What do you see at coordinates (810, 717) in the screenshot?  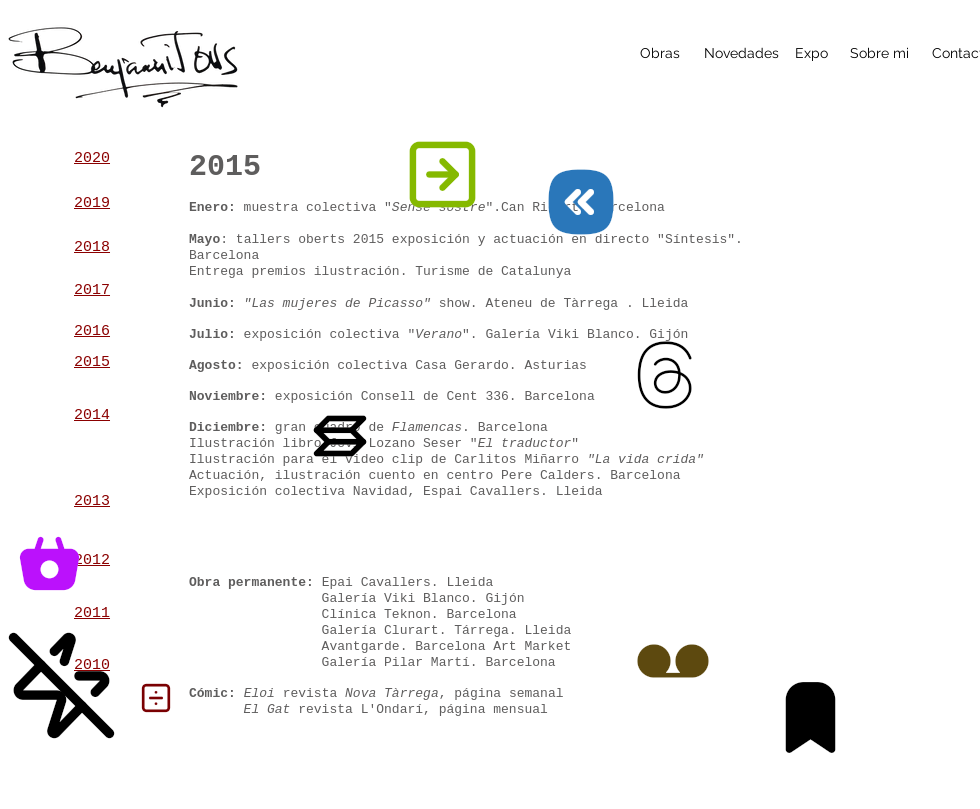 I see `save this item for later` at bounding box center [810, 717].